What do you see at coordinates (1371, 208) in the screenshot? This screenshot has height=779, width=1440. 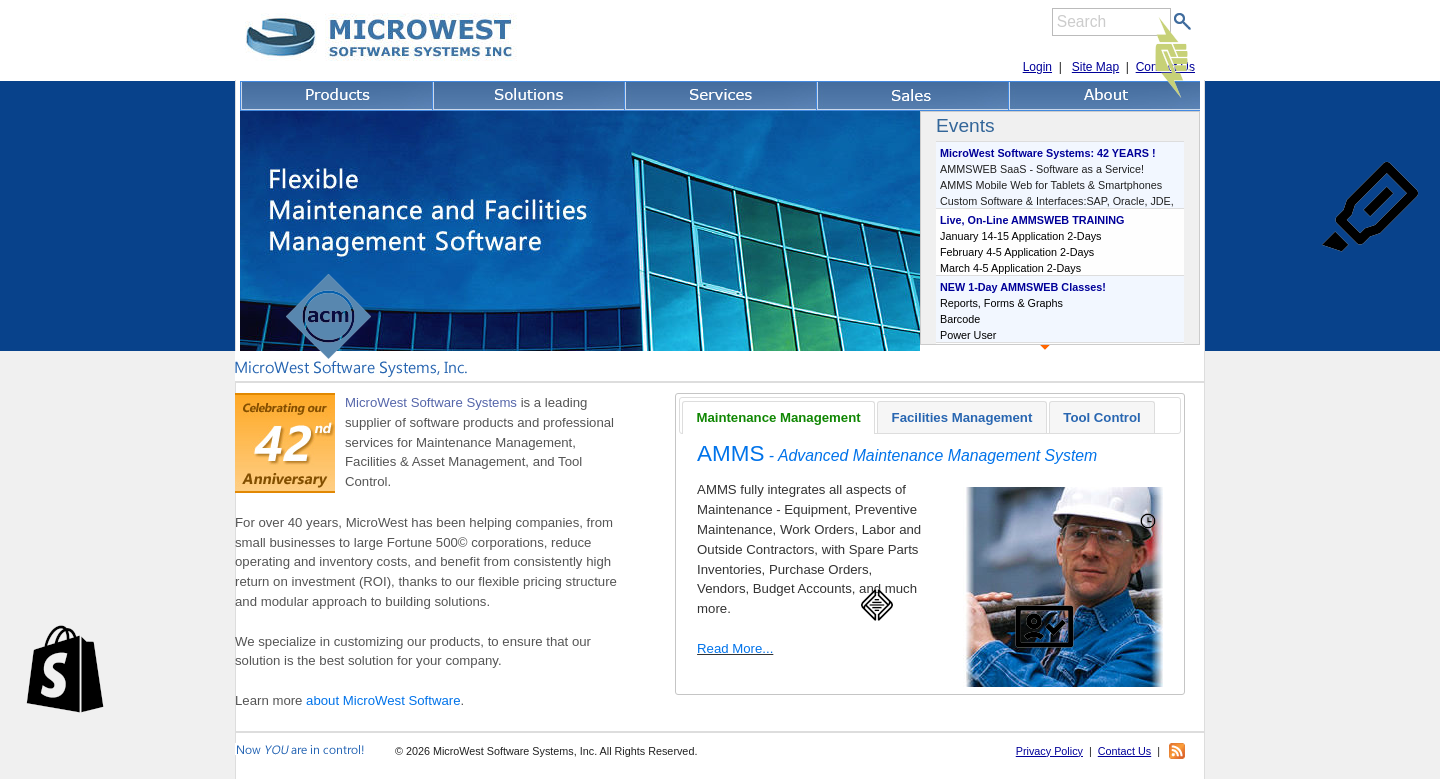 I see `highlight or mark up text` at bounding box center [1371, 208].